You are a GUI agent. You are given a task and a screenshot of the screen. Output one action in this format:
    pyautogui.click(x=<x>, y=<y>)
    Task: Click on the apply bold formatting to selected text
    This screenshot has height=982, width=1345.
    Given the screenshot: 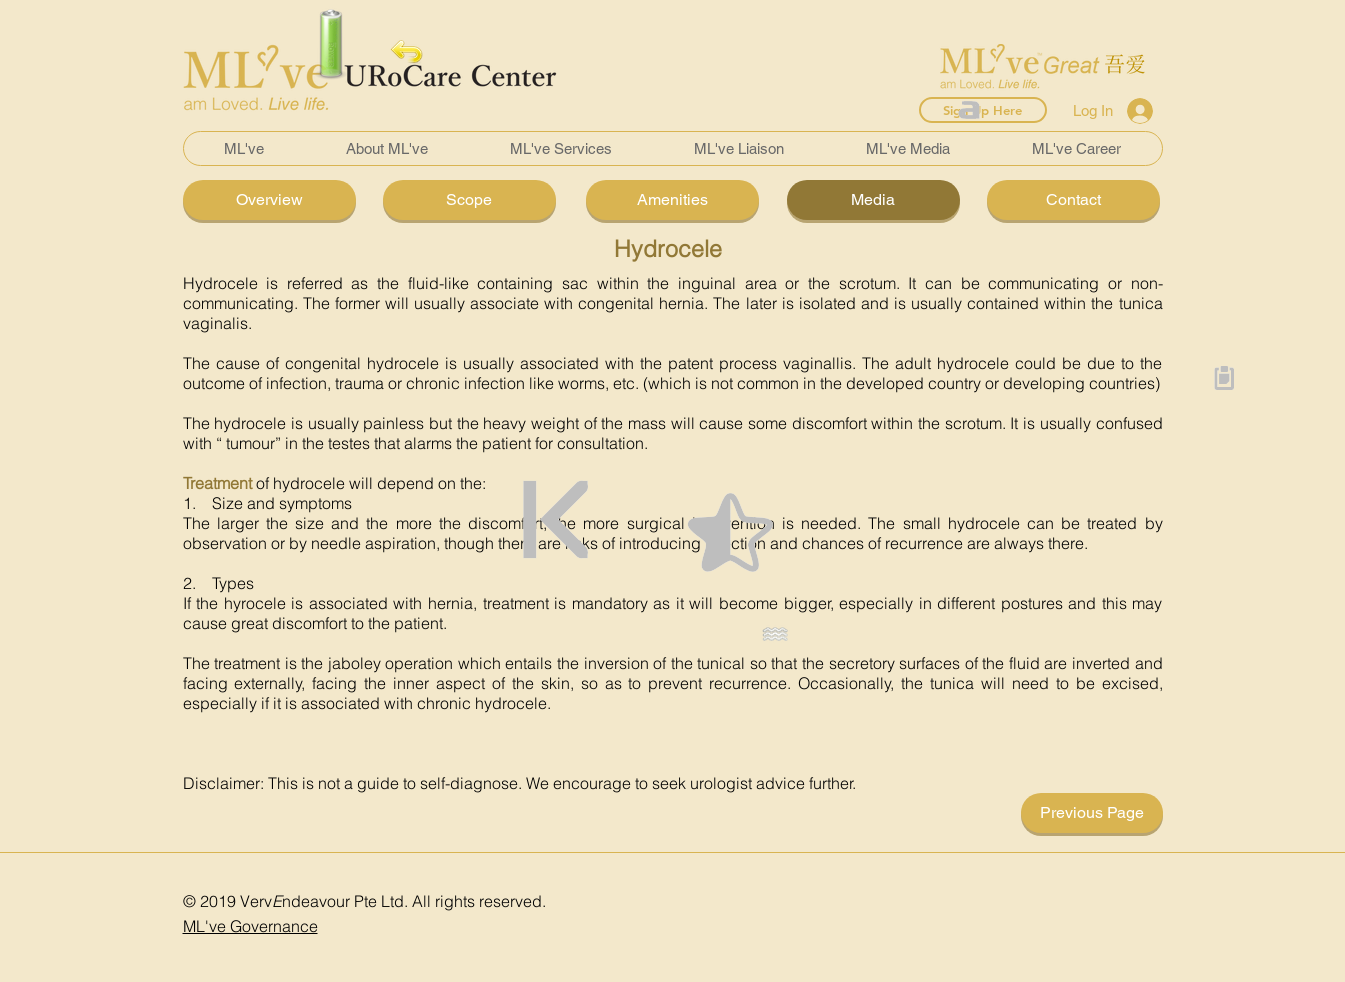 What is the action you would take?
    pyautogui.click(x=969, y=110)
    